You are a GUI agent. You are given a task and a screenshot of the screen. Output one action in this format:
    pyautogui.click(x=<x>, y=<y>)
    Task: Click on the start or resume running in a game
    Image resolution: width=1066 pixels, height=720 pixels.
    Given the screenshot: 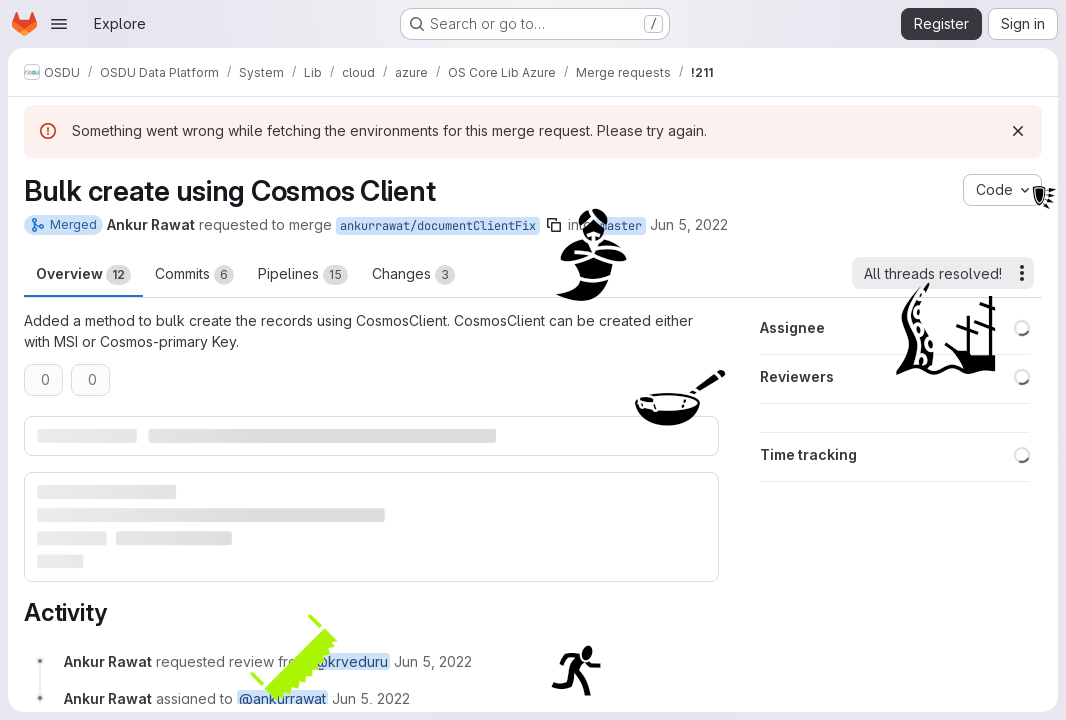 What is the action you would take?
    pyautogui.click(x=576, y=670)
    